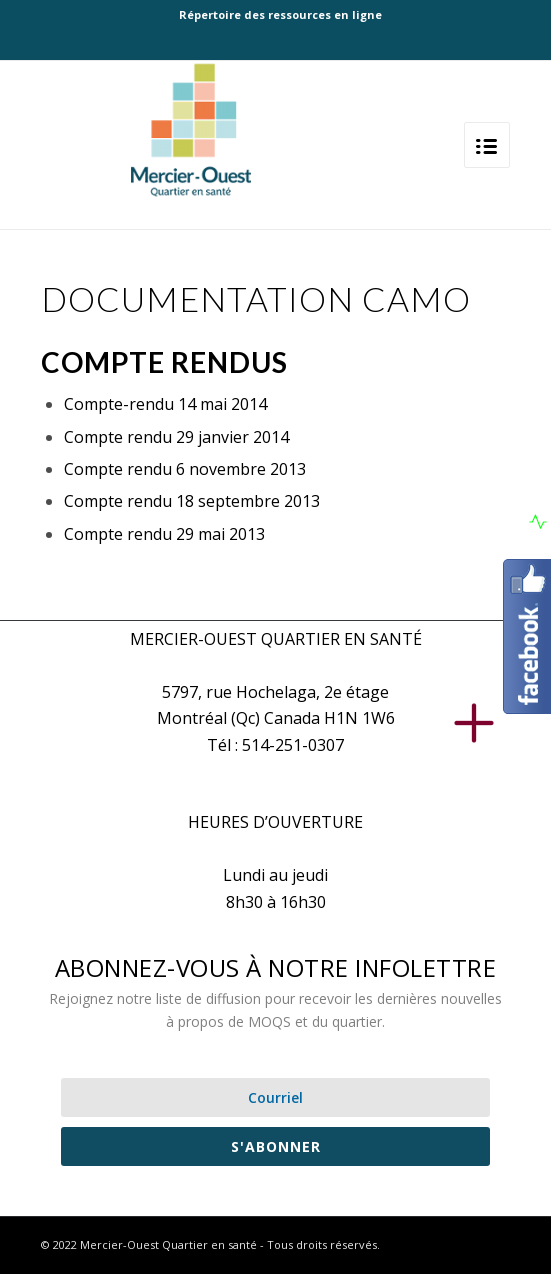 The image size is (551, 1274). I want to click on view health or heart rate data, so click(538, 522).